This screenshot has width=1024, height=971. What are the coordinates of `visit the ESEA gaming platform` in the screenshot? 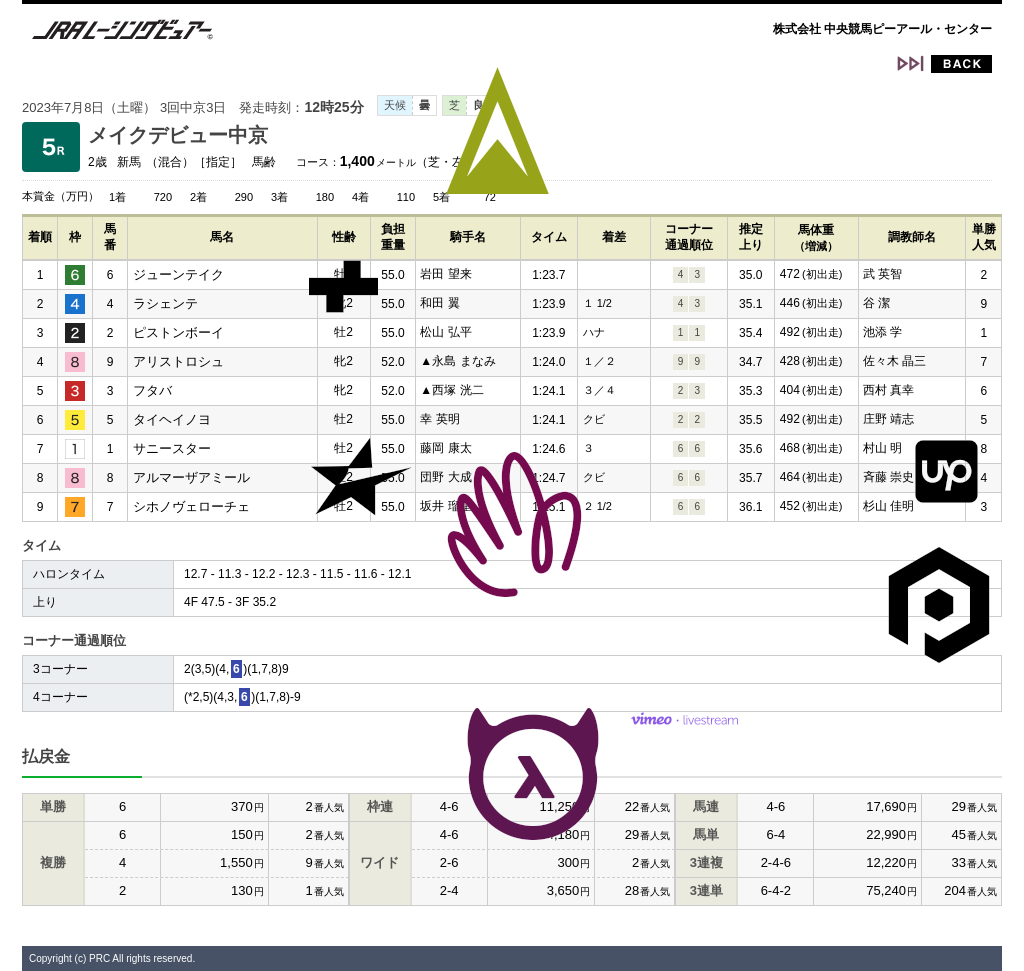 It's located at (361, 476).